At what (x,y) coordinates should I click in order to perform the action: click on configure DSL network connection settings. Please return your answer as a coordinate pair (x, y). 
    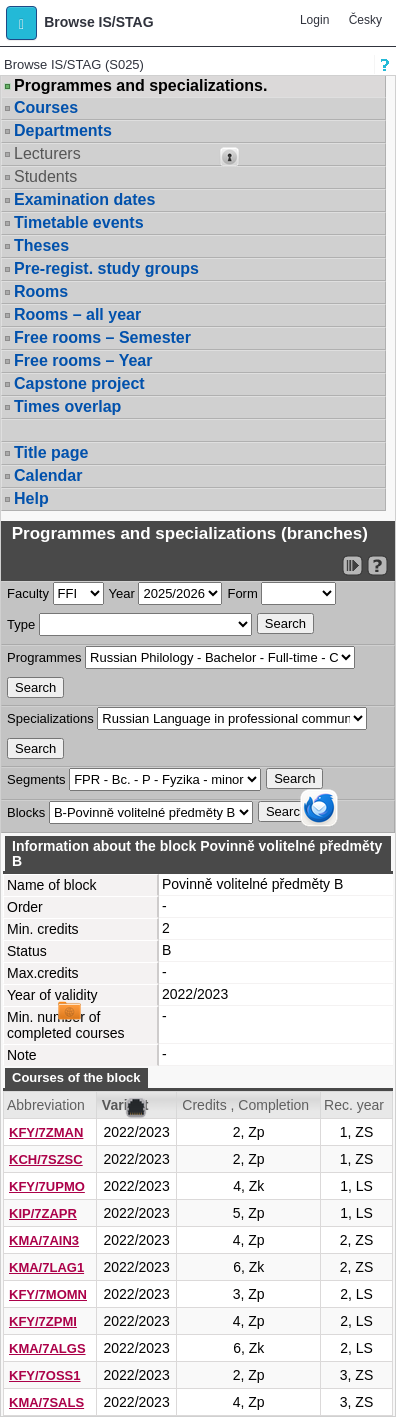
    Looking at the image, I should click on (136, 1108).